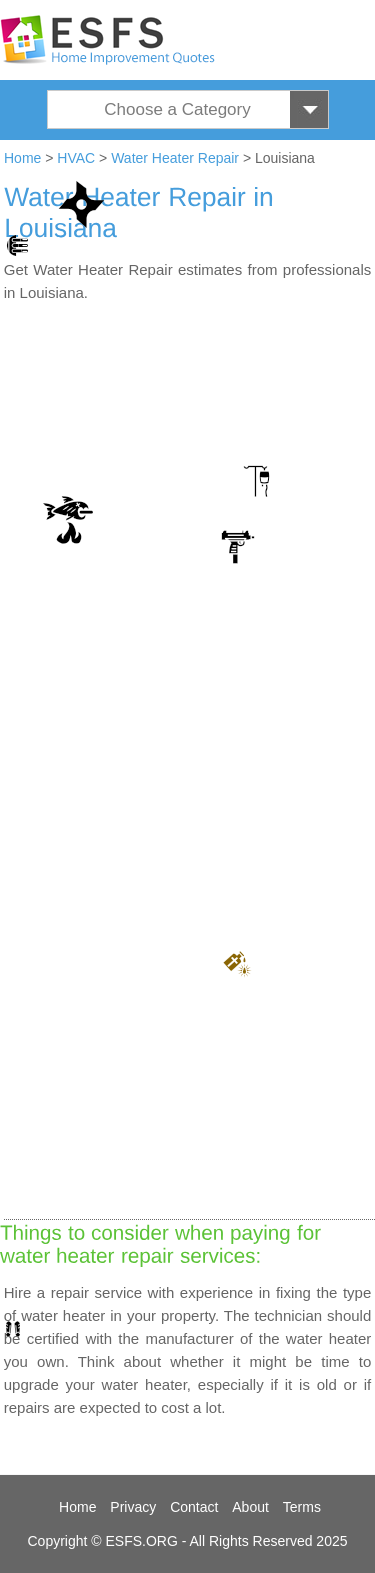  Describe the element at coordinates (13, 1329) in the screenshot. I see `equip leg armor to your character` at that location.